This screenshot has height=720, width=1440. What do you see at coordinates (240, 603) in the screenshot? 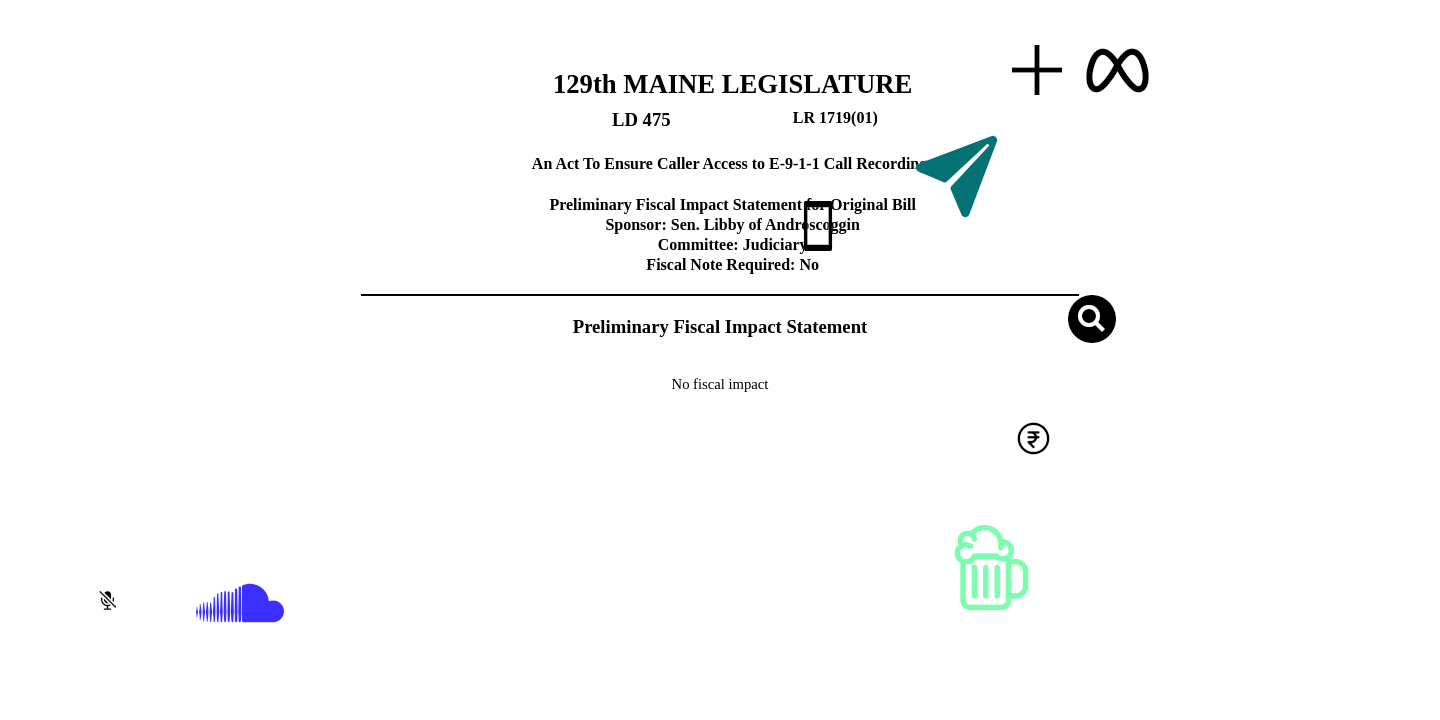
I see `open SoundCloud app` at bounding box center [240, 603].